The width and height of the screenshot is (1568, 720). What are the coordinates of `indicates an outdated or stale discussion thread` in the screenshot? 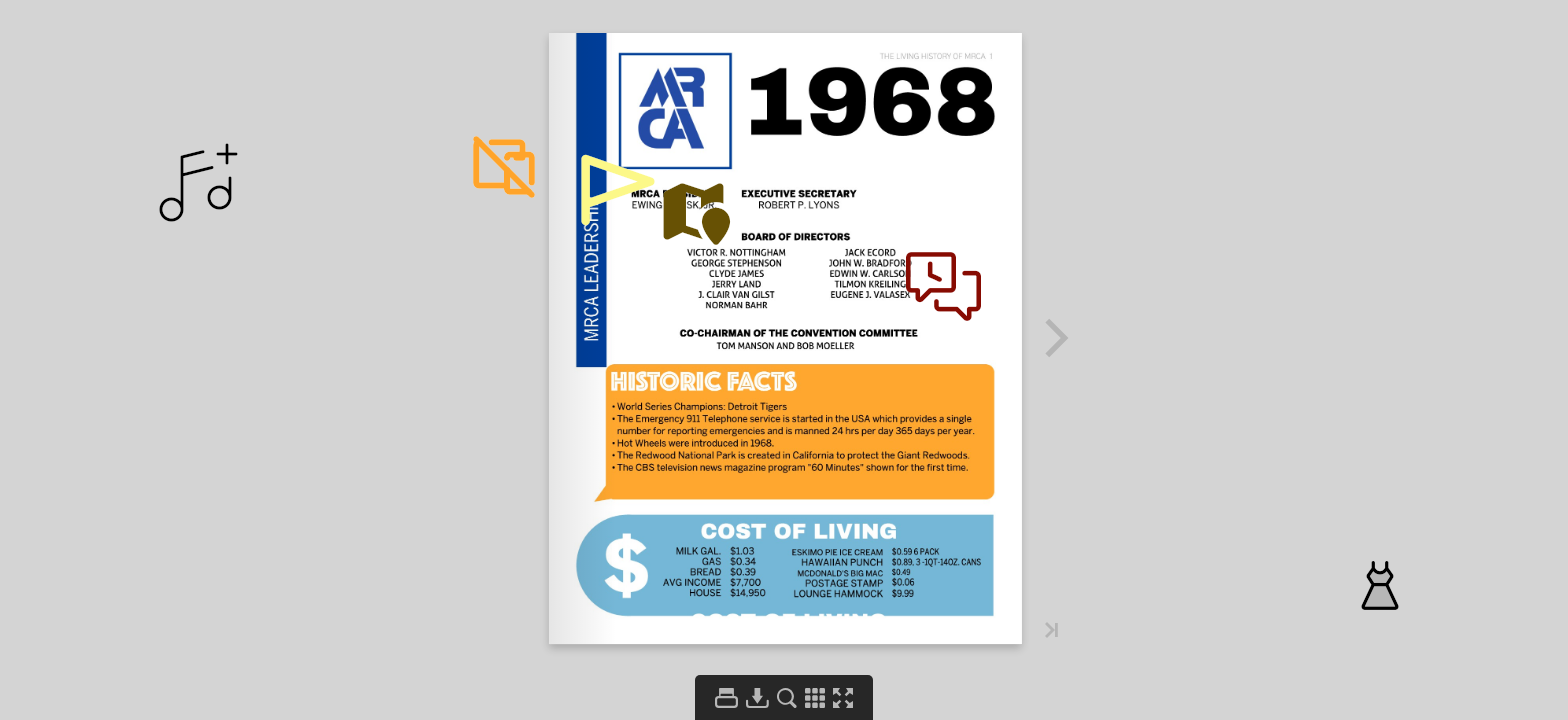 It's located at (943, 286).